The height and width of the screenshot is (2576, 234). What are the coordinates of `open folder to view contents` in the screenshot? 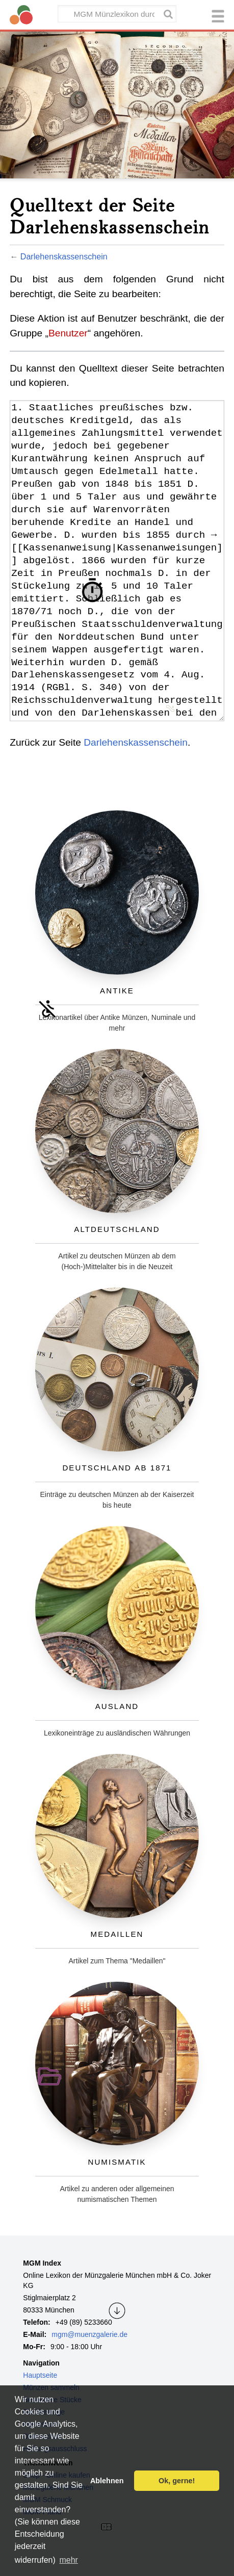 It's located at (49, 2077).